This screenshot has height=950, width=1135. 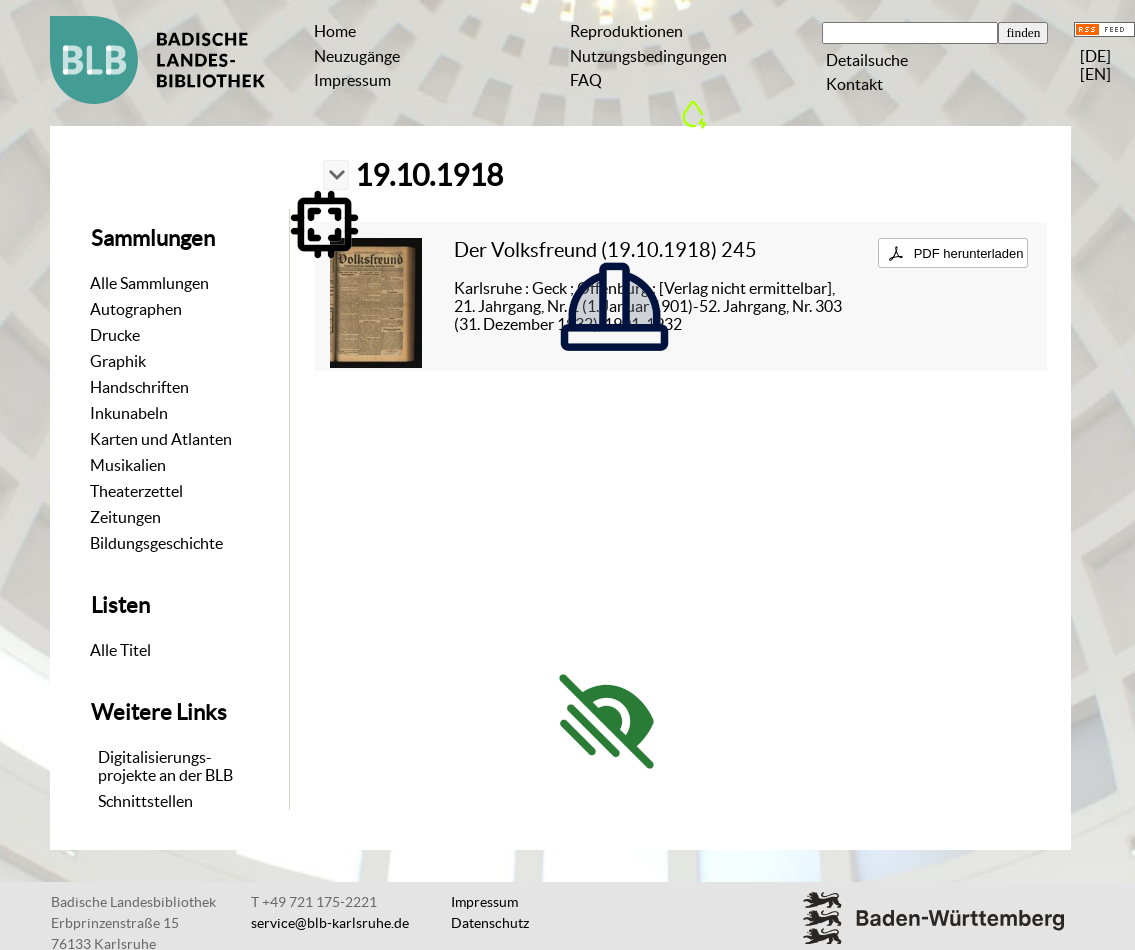 I want to click on access construction or worksite tools, so click(x=614, y=312).